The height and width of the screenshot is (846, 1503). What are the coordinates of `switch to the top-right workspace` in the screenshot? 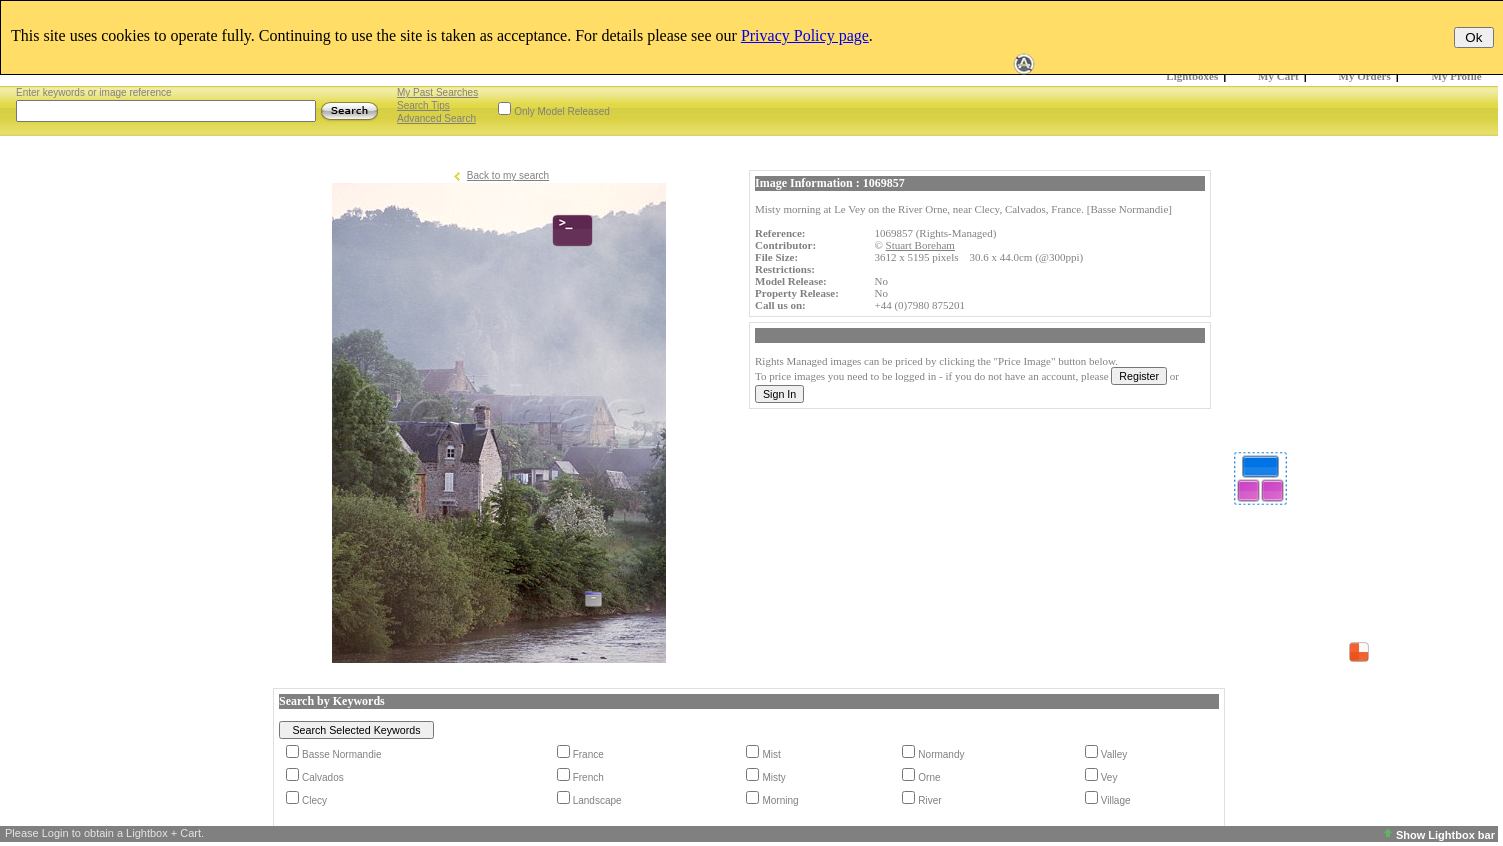 It's located at (1359, 652).